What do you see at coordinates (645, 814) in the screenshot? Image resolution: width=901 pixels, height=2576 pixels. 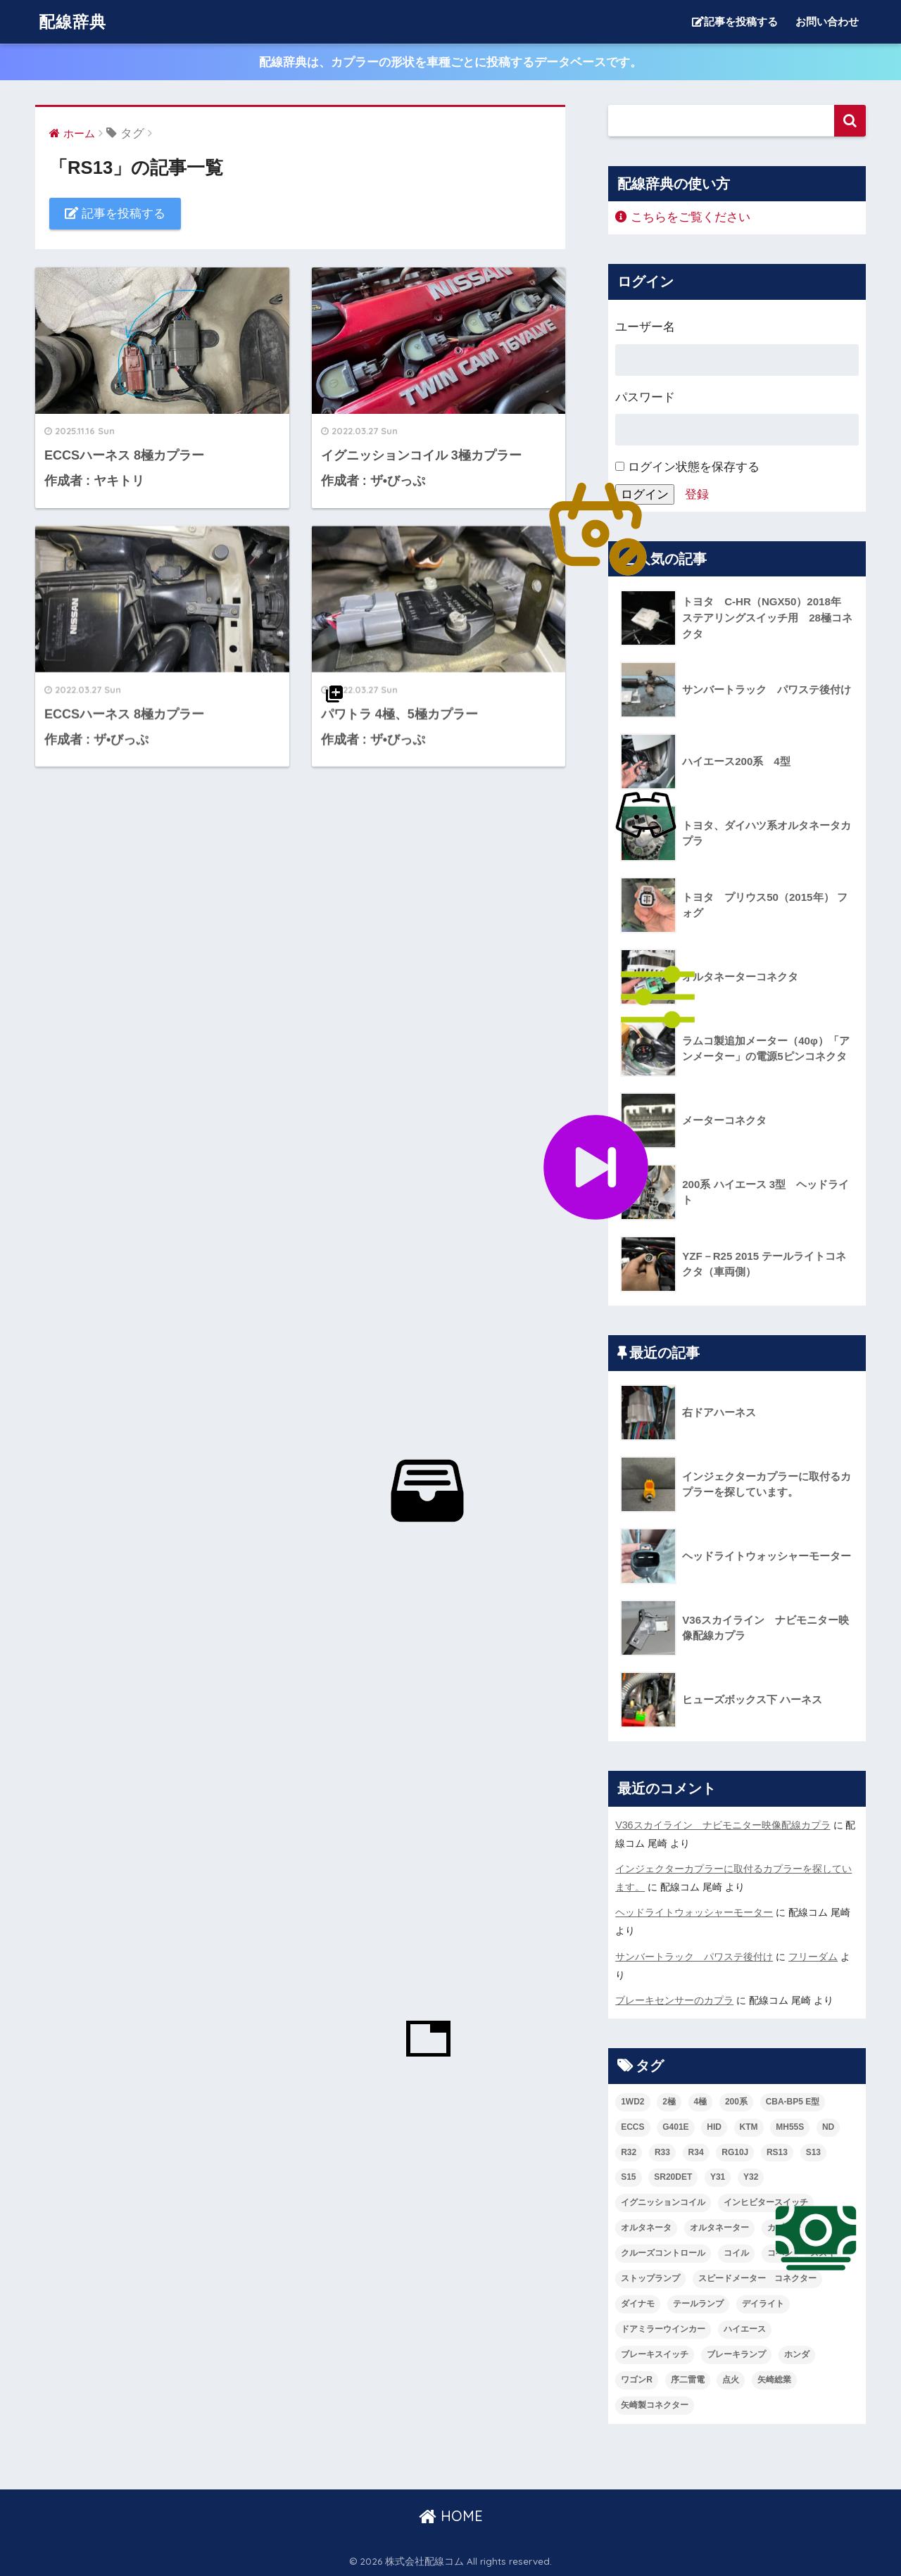 I see `open Discord` at bounding box center [645, 814].